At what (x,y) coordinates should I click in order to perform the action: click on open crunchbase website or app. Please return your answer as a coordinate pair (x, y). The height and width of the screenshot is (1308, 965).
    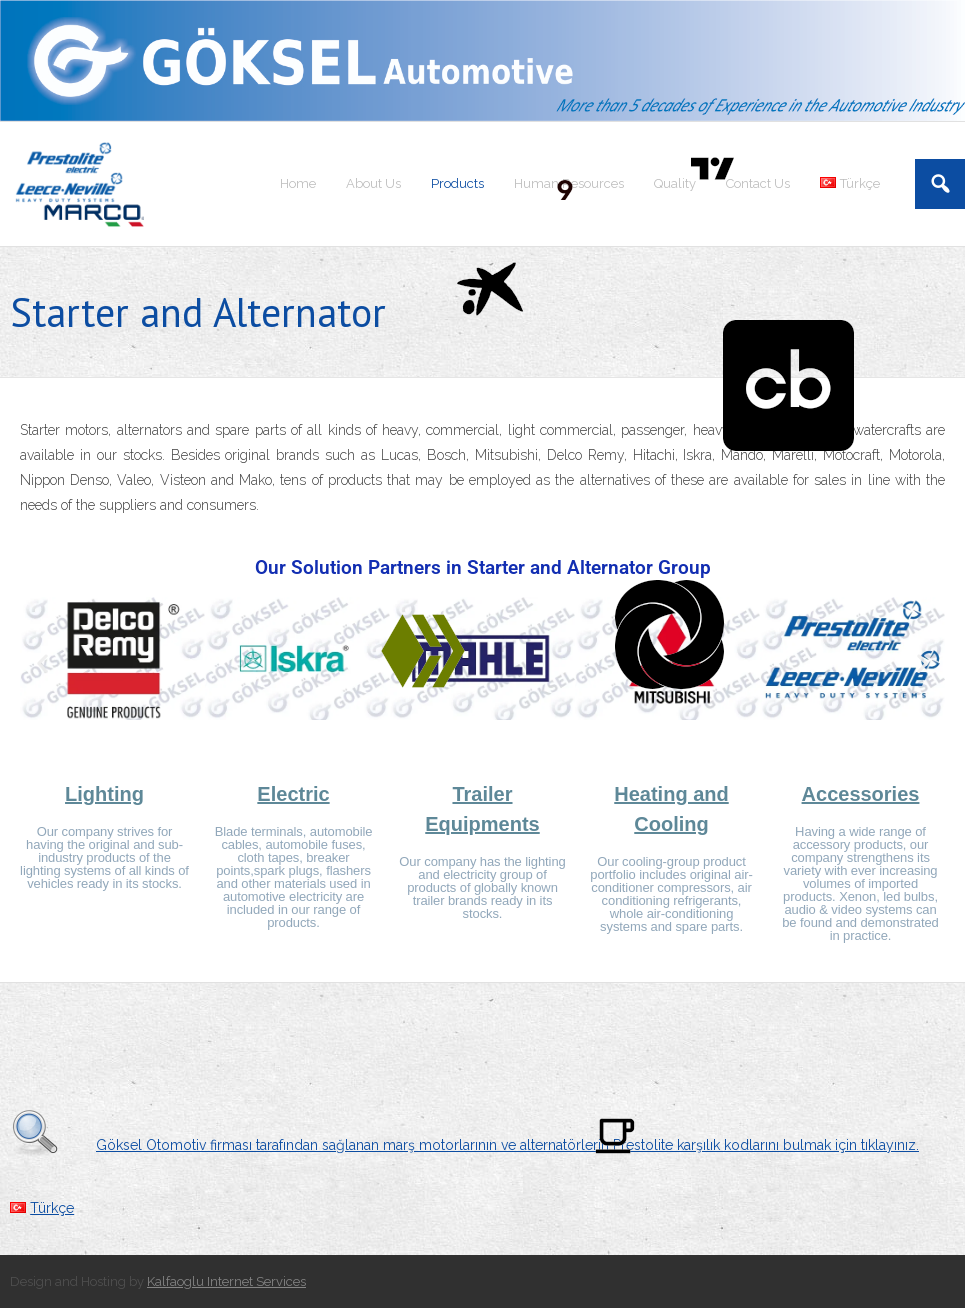
    Looking at the image, I should click on (788, 385).